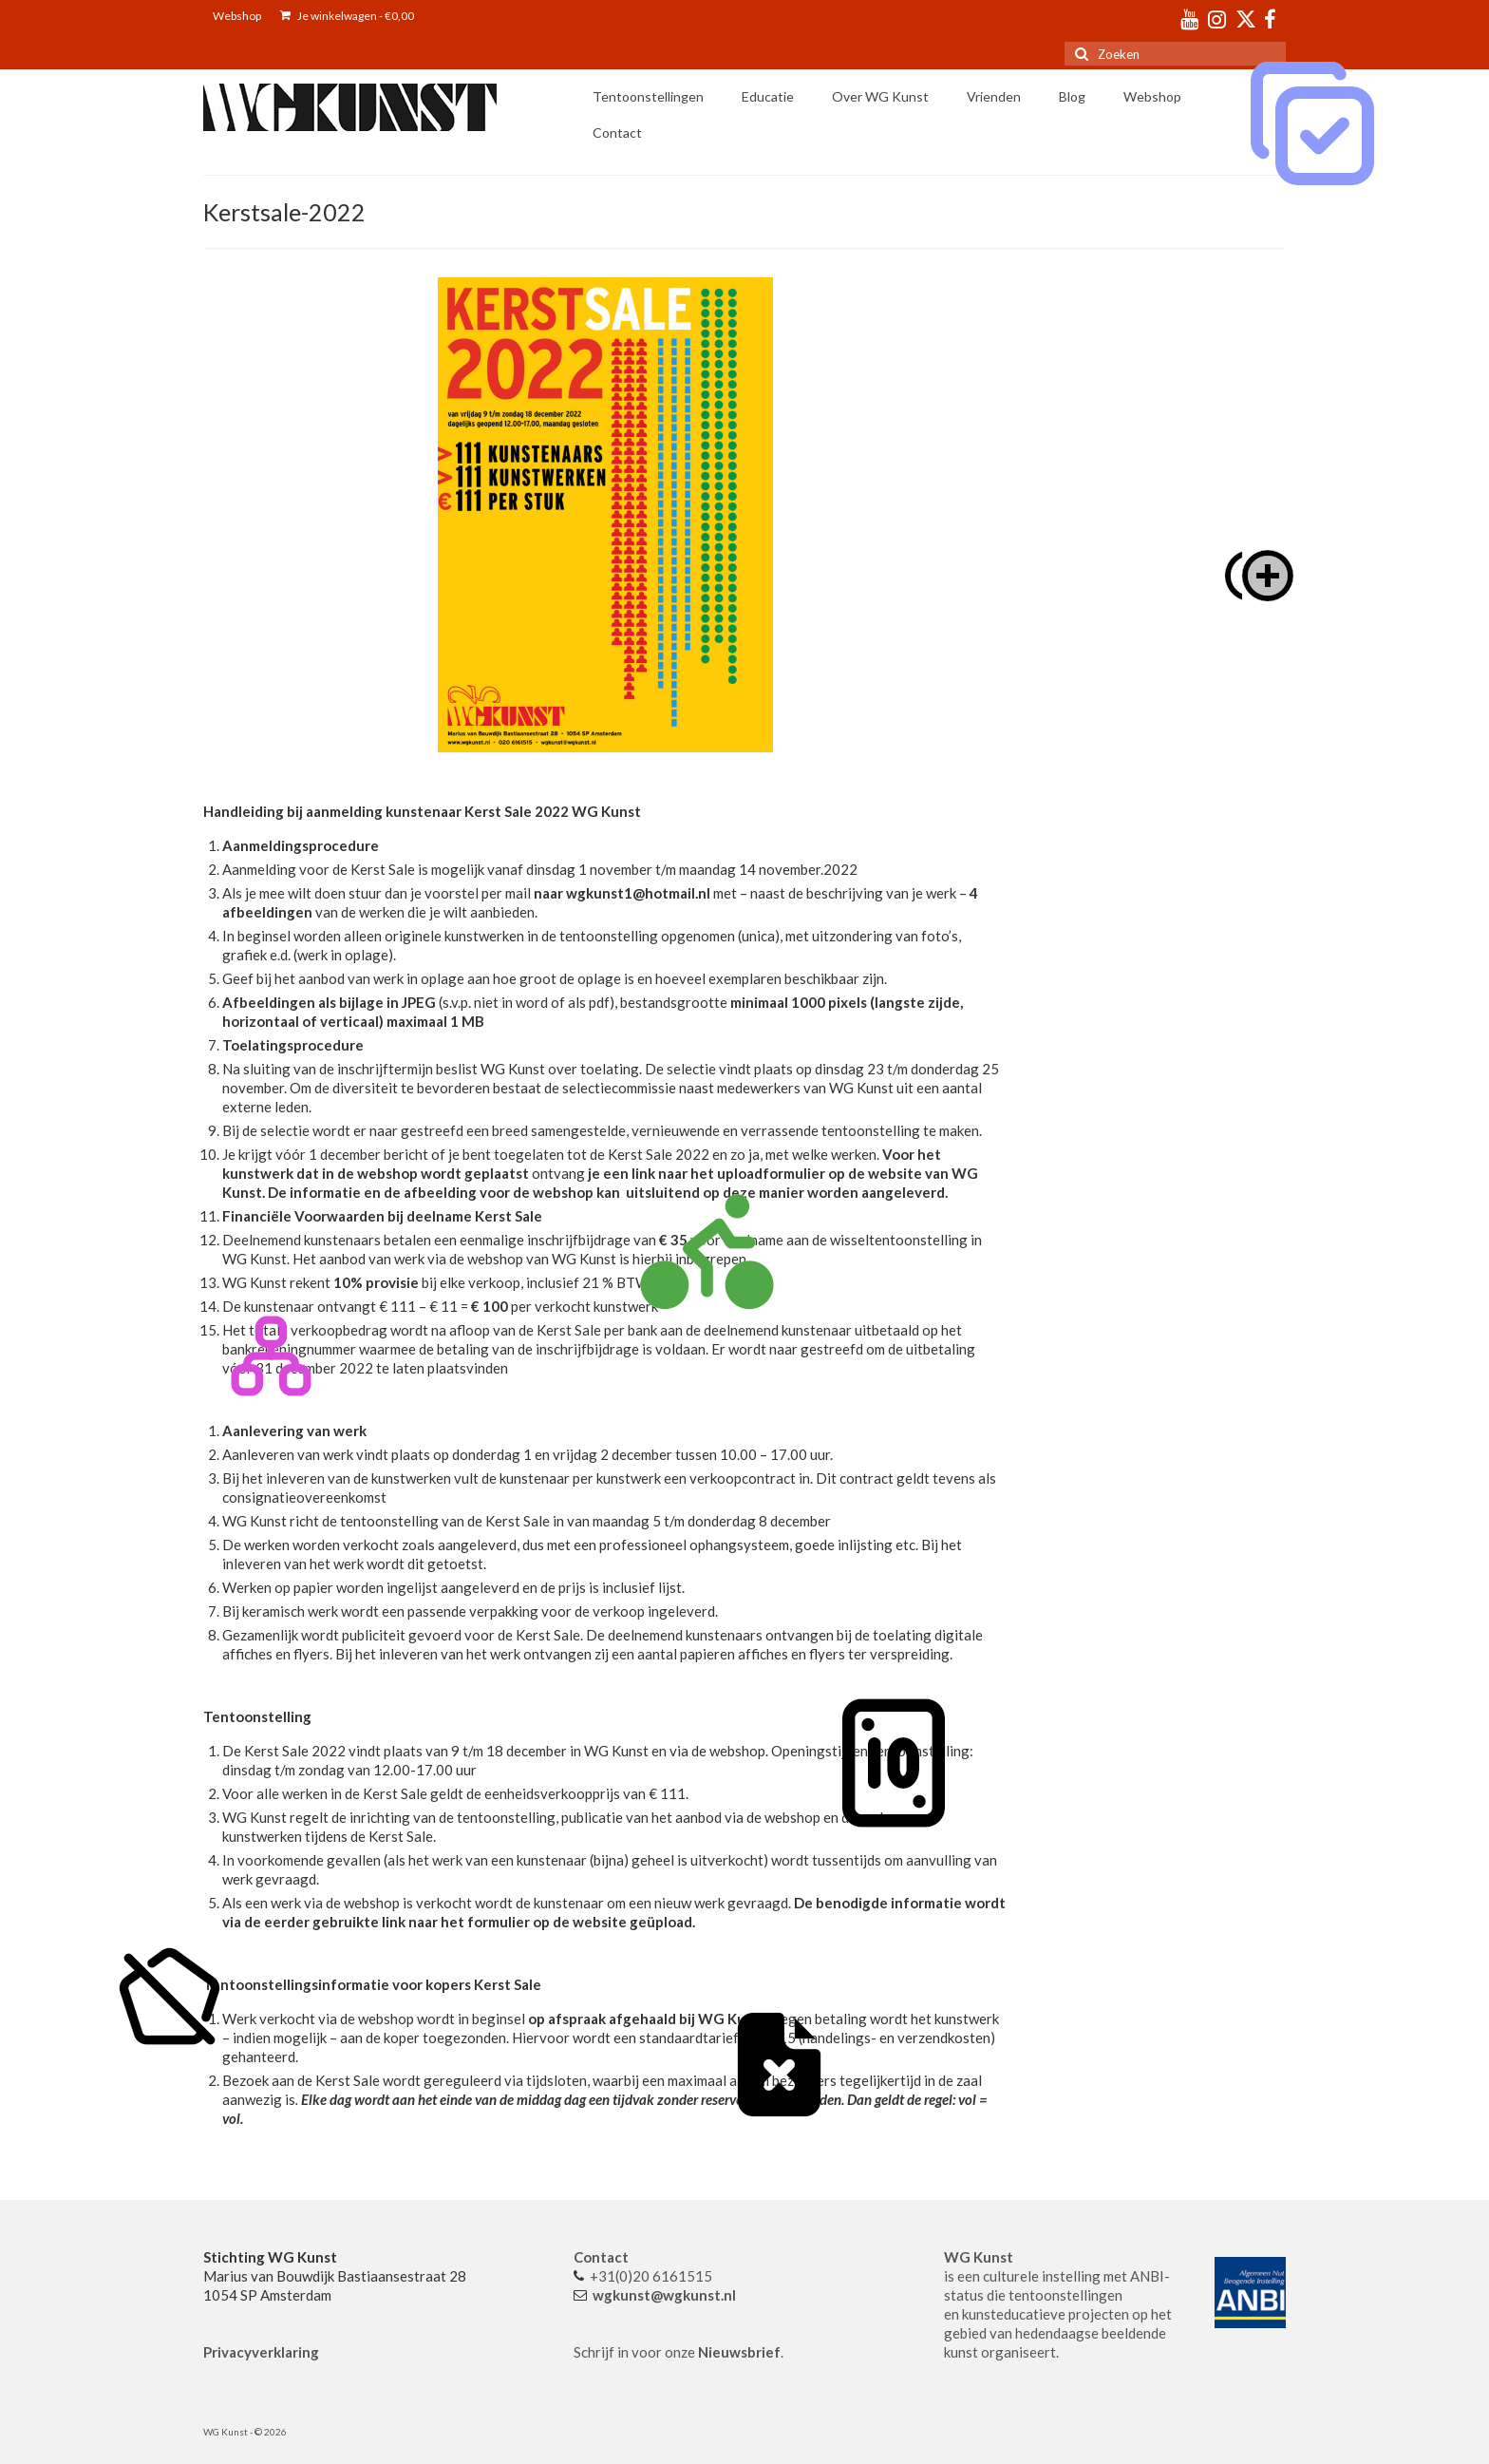 The width and height of the screenshot is (1489, 2464). What do you see at coordinates (1312, 123) in the screenshot?
I see `content copied successfully to clipboard` at bounding box center [1312, 123].